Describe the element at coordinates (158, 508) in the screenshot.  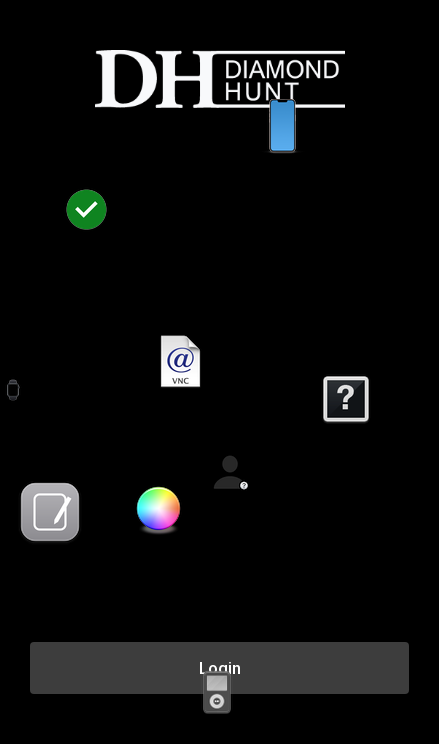
I see `customize profile background color` at that location.